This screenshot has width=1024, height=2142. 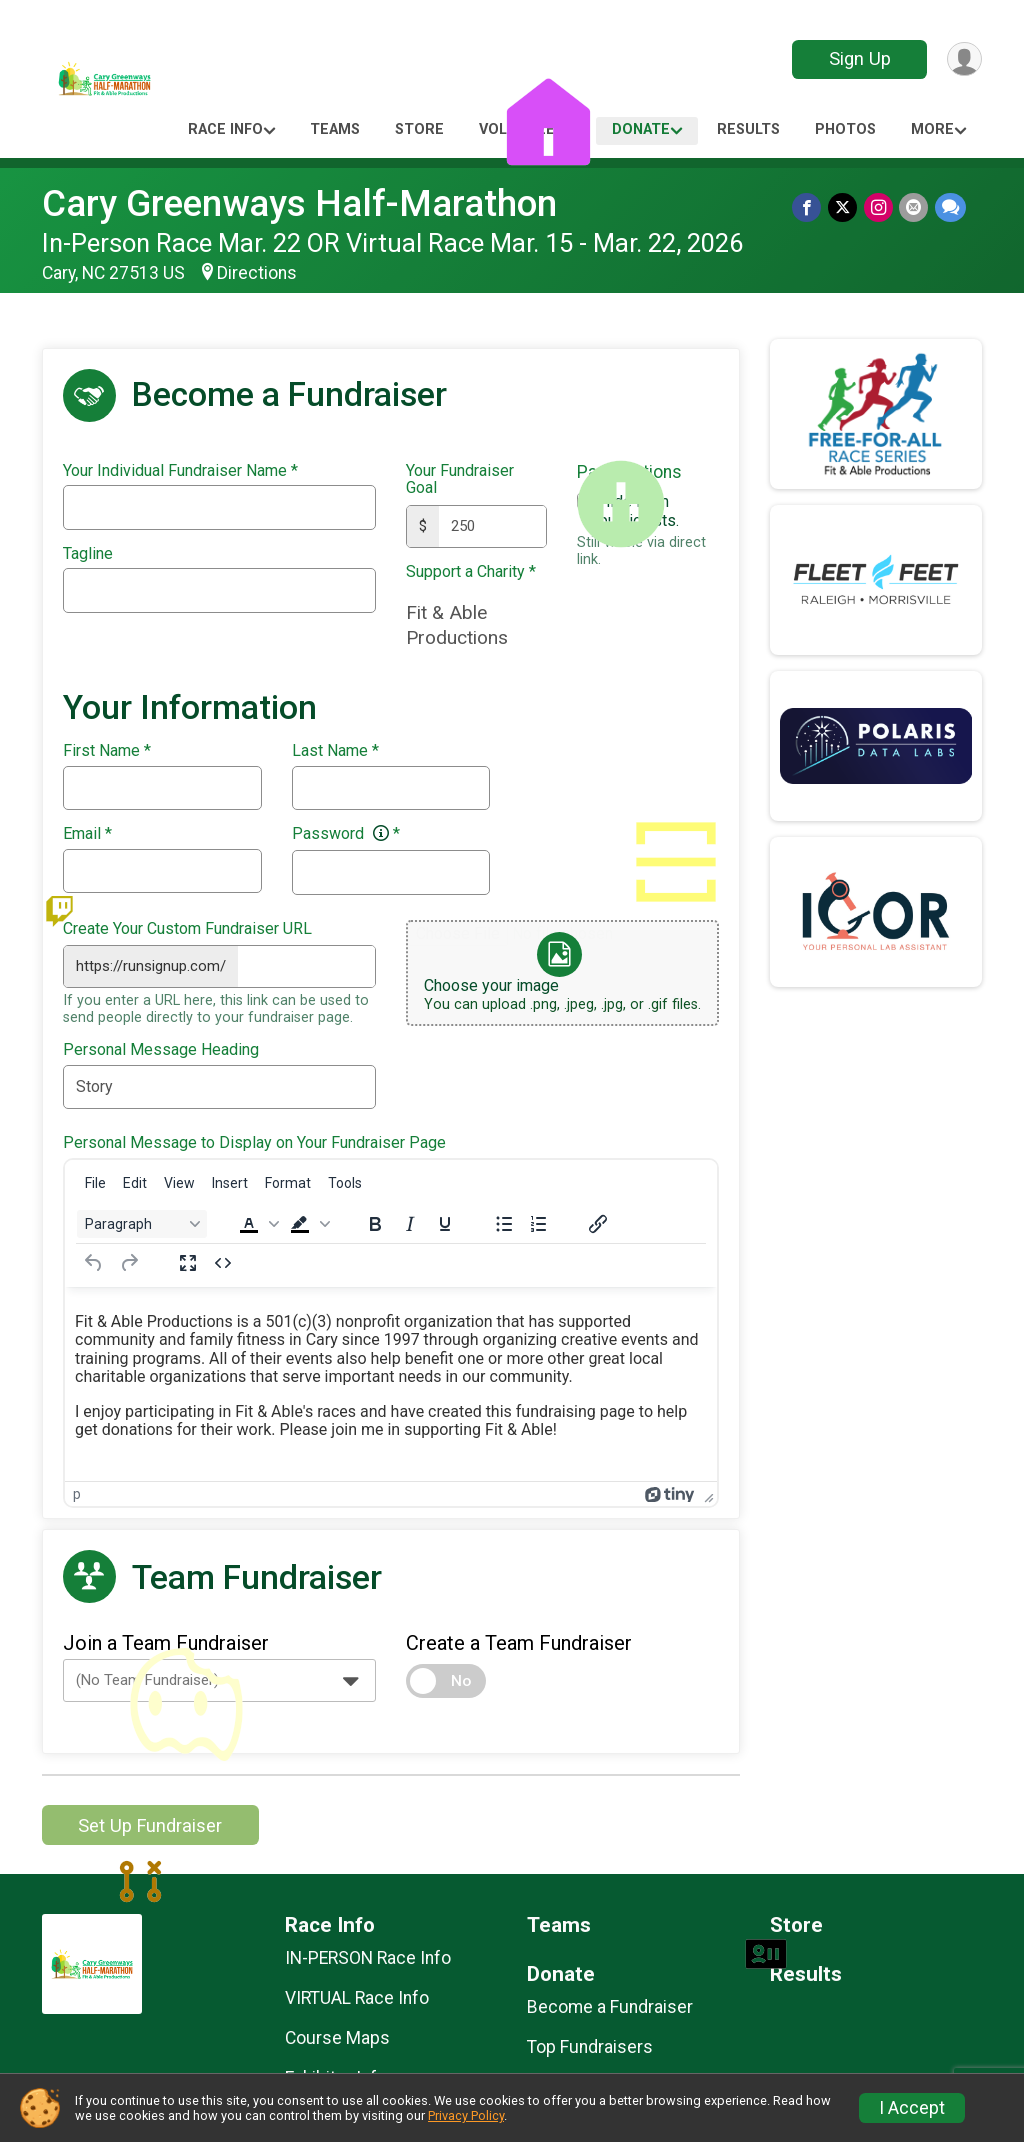 I want to click on open the Twitch app, so click(x=59, y=911).